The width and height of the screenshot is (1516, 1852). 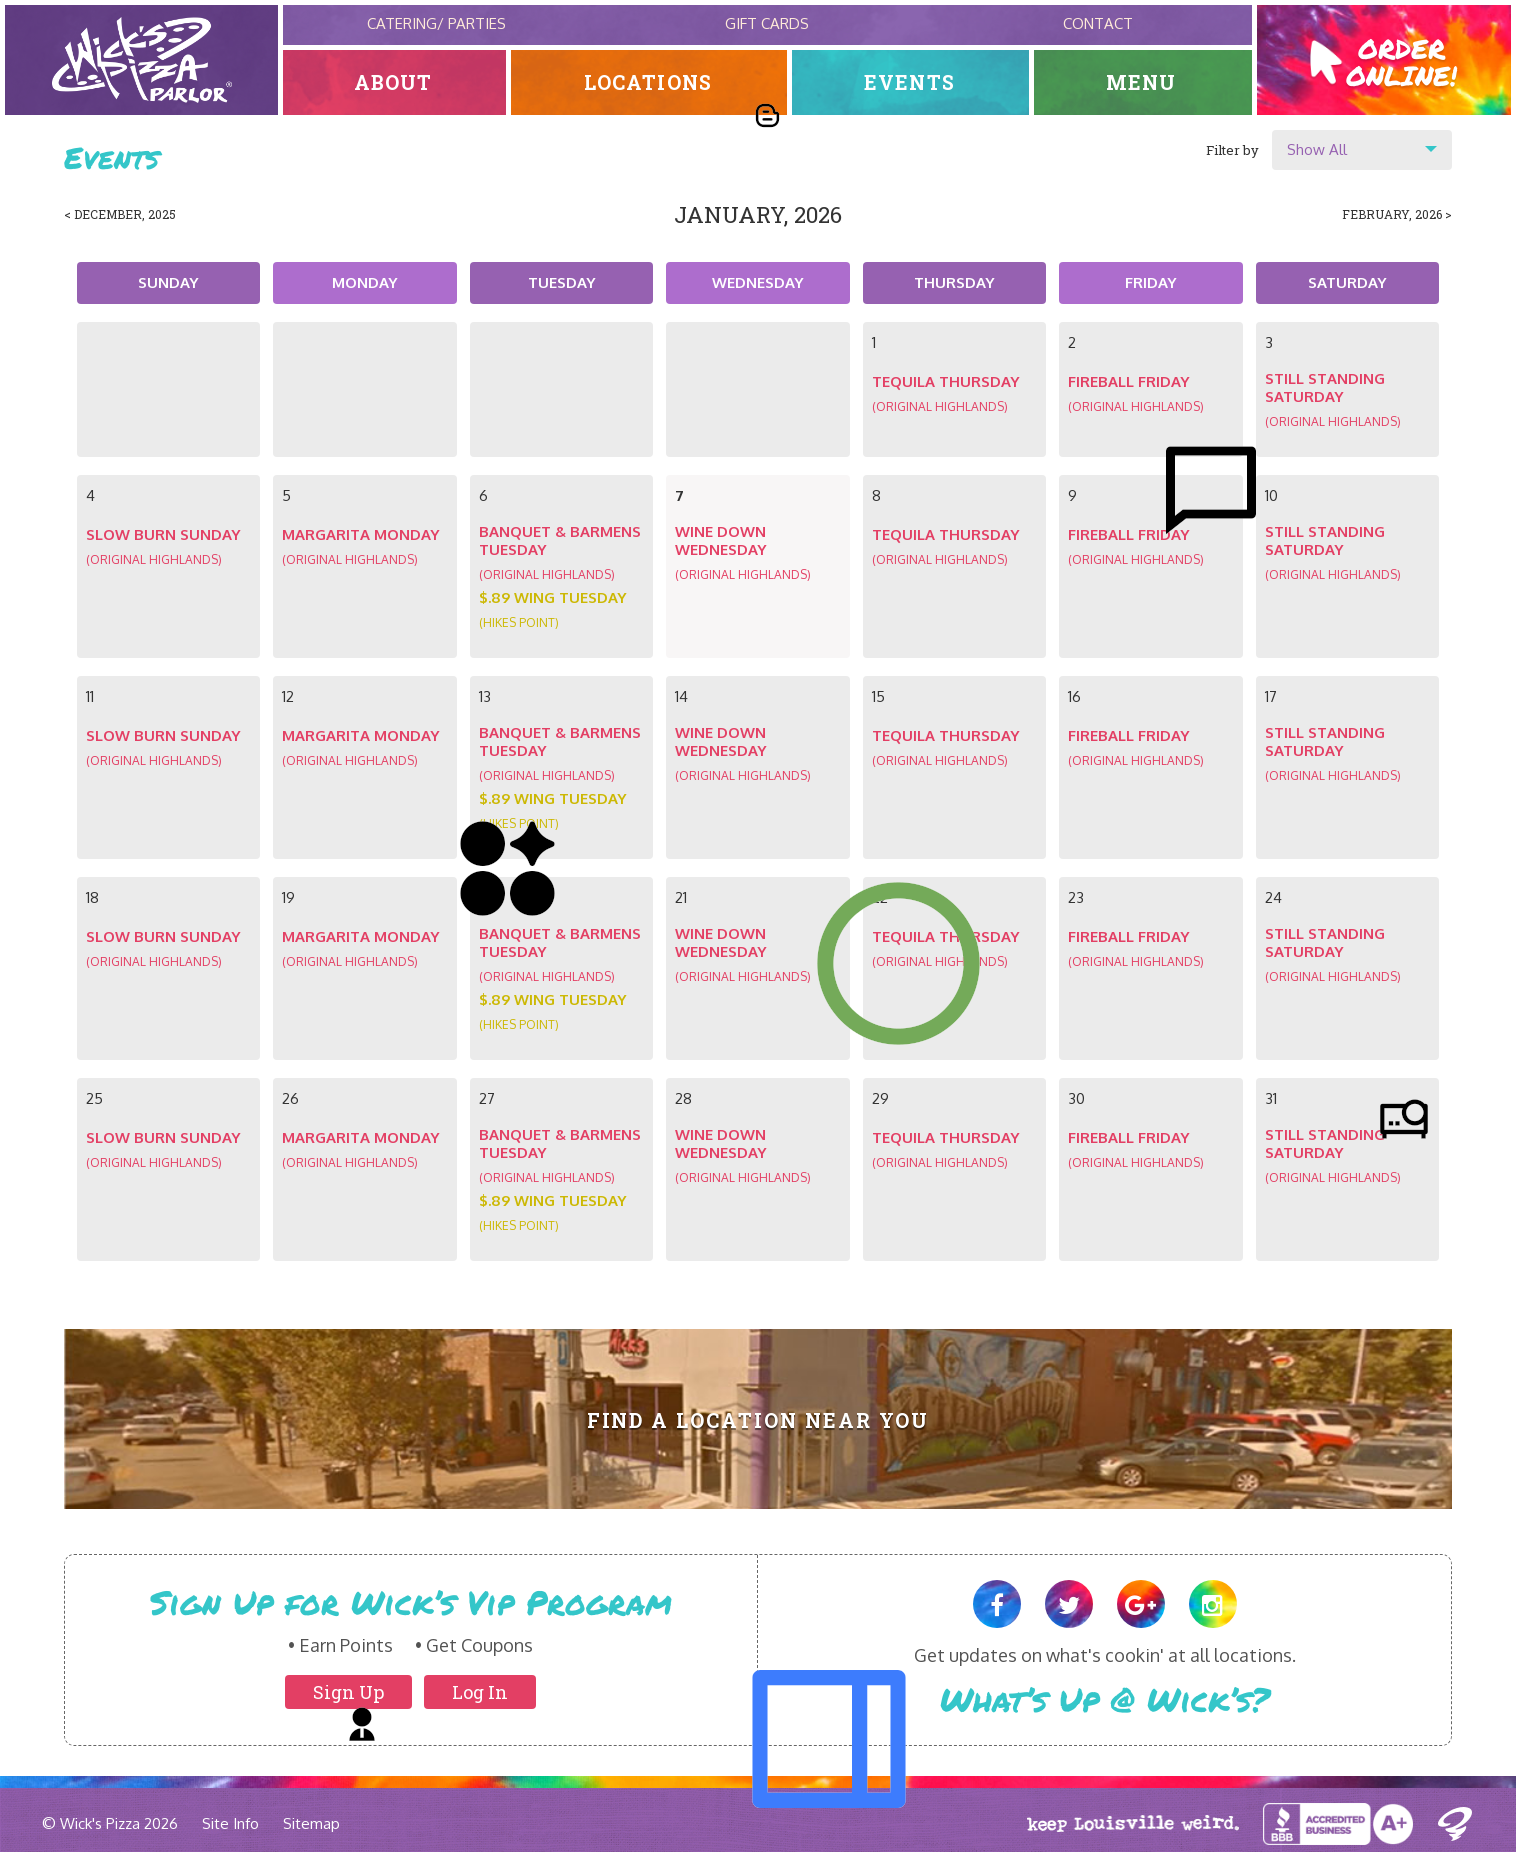 I want to click on access AI-powered applications, so click(x=507, y=868).